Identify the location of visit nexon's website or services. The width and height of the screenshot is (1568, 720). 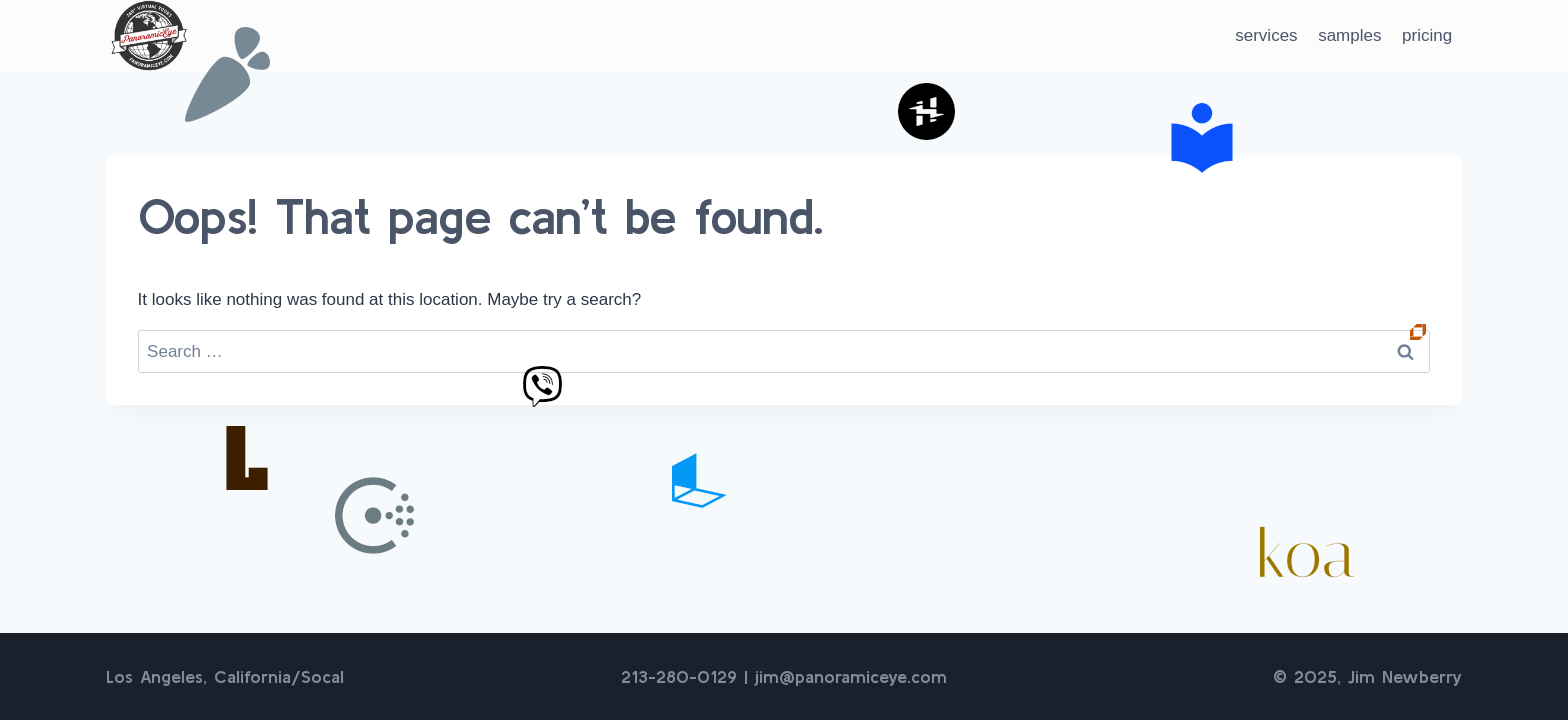
(699, 480).